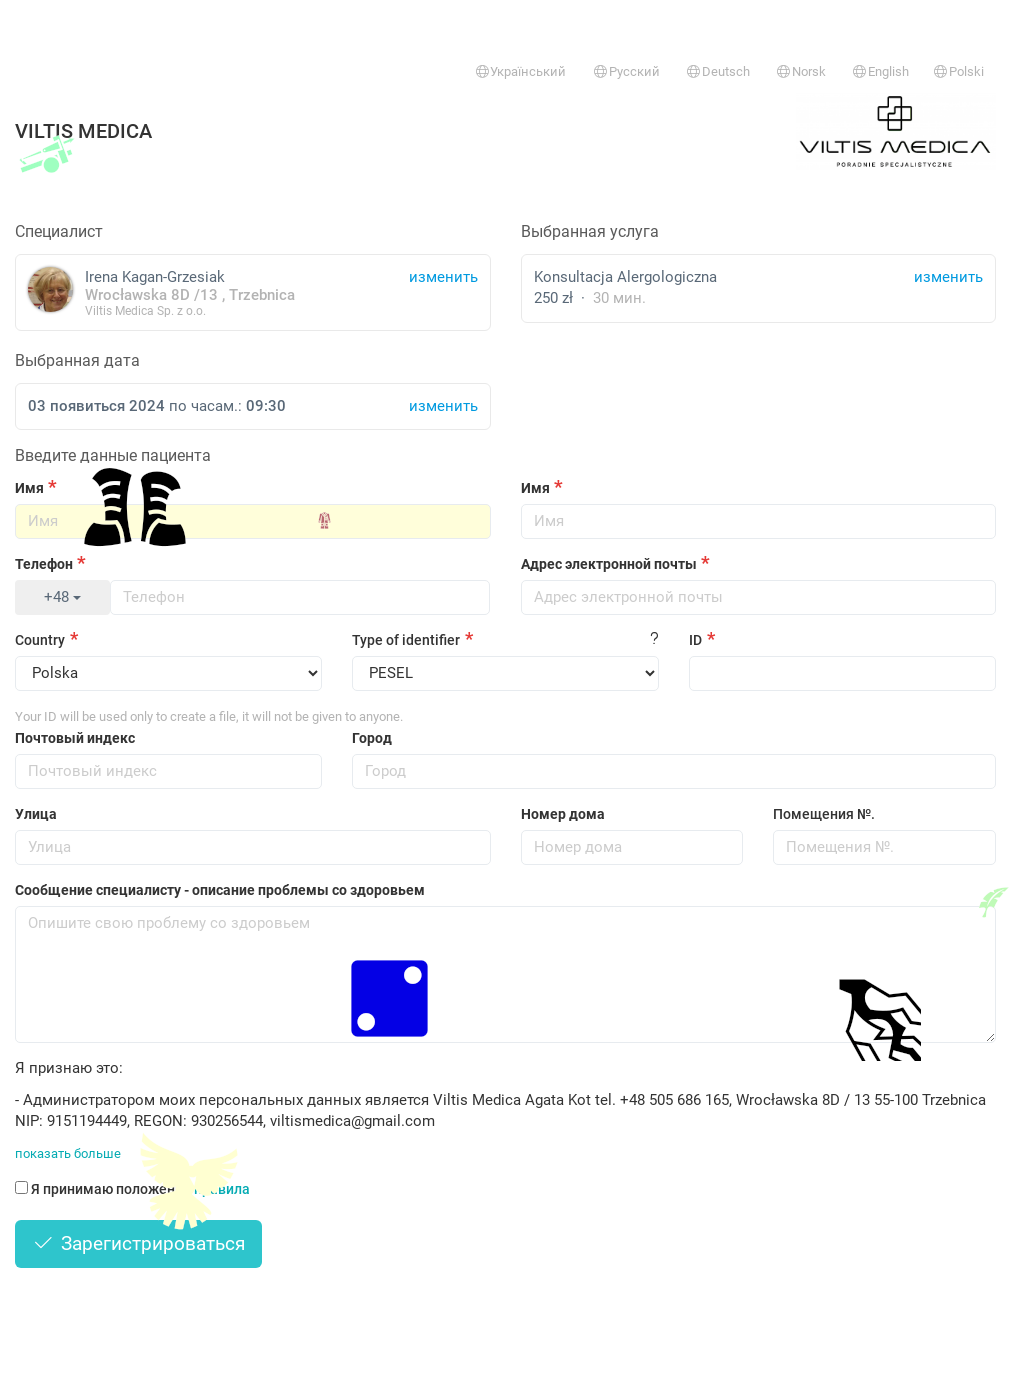  What do you see at coordinates (880, 1020) in the screenshot?
I see `indicates lightning damage or electric attack ability` at bounding box center [880, 1020].